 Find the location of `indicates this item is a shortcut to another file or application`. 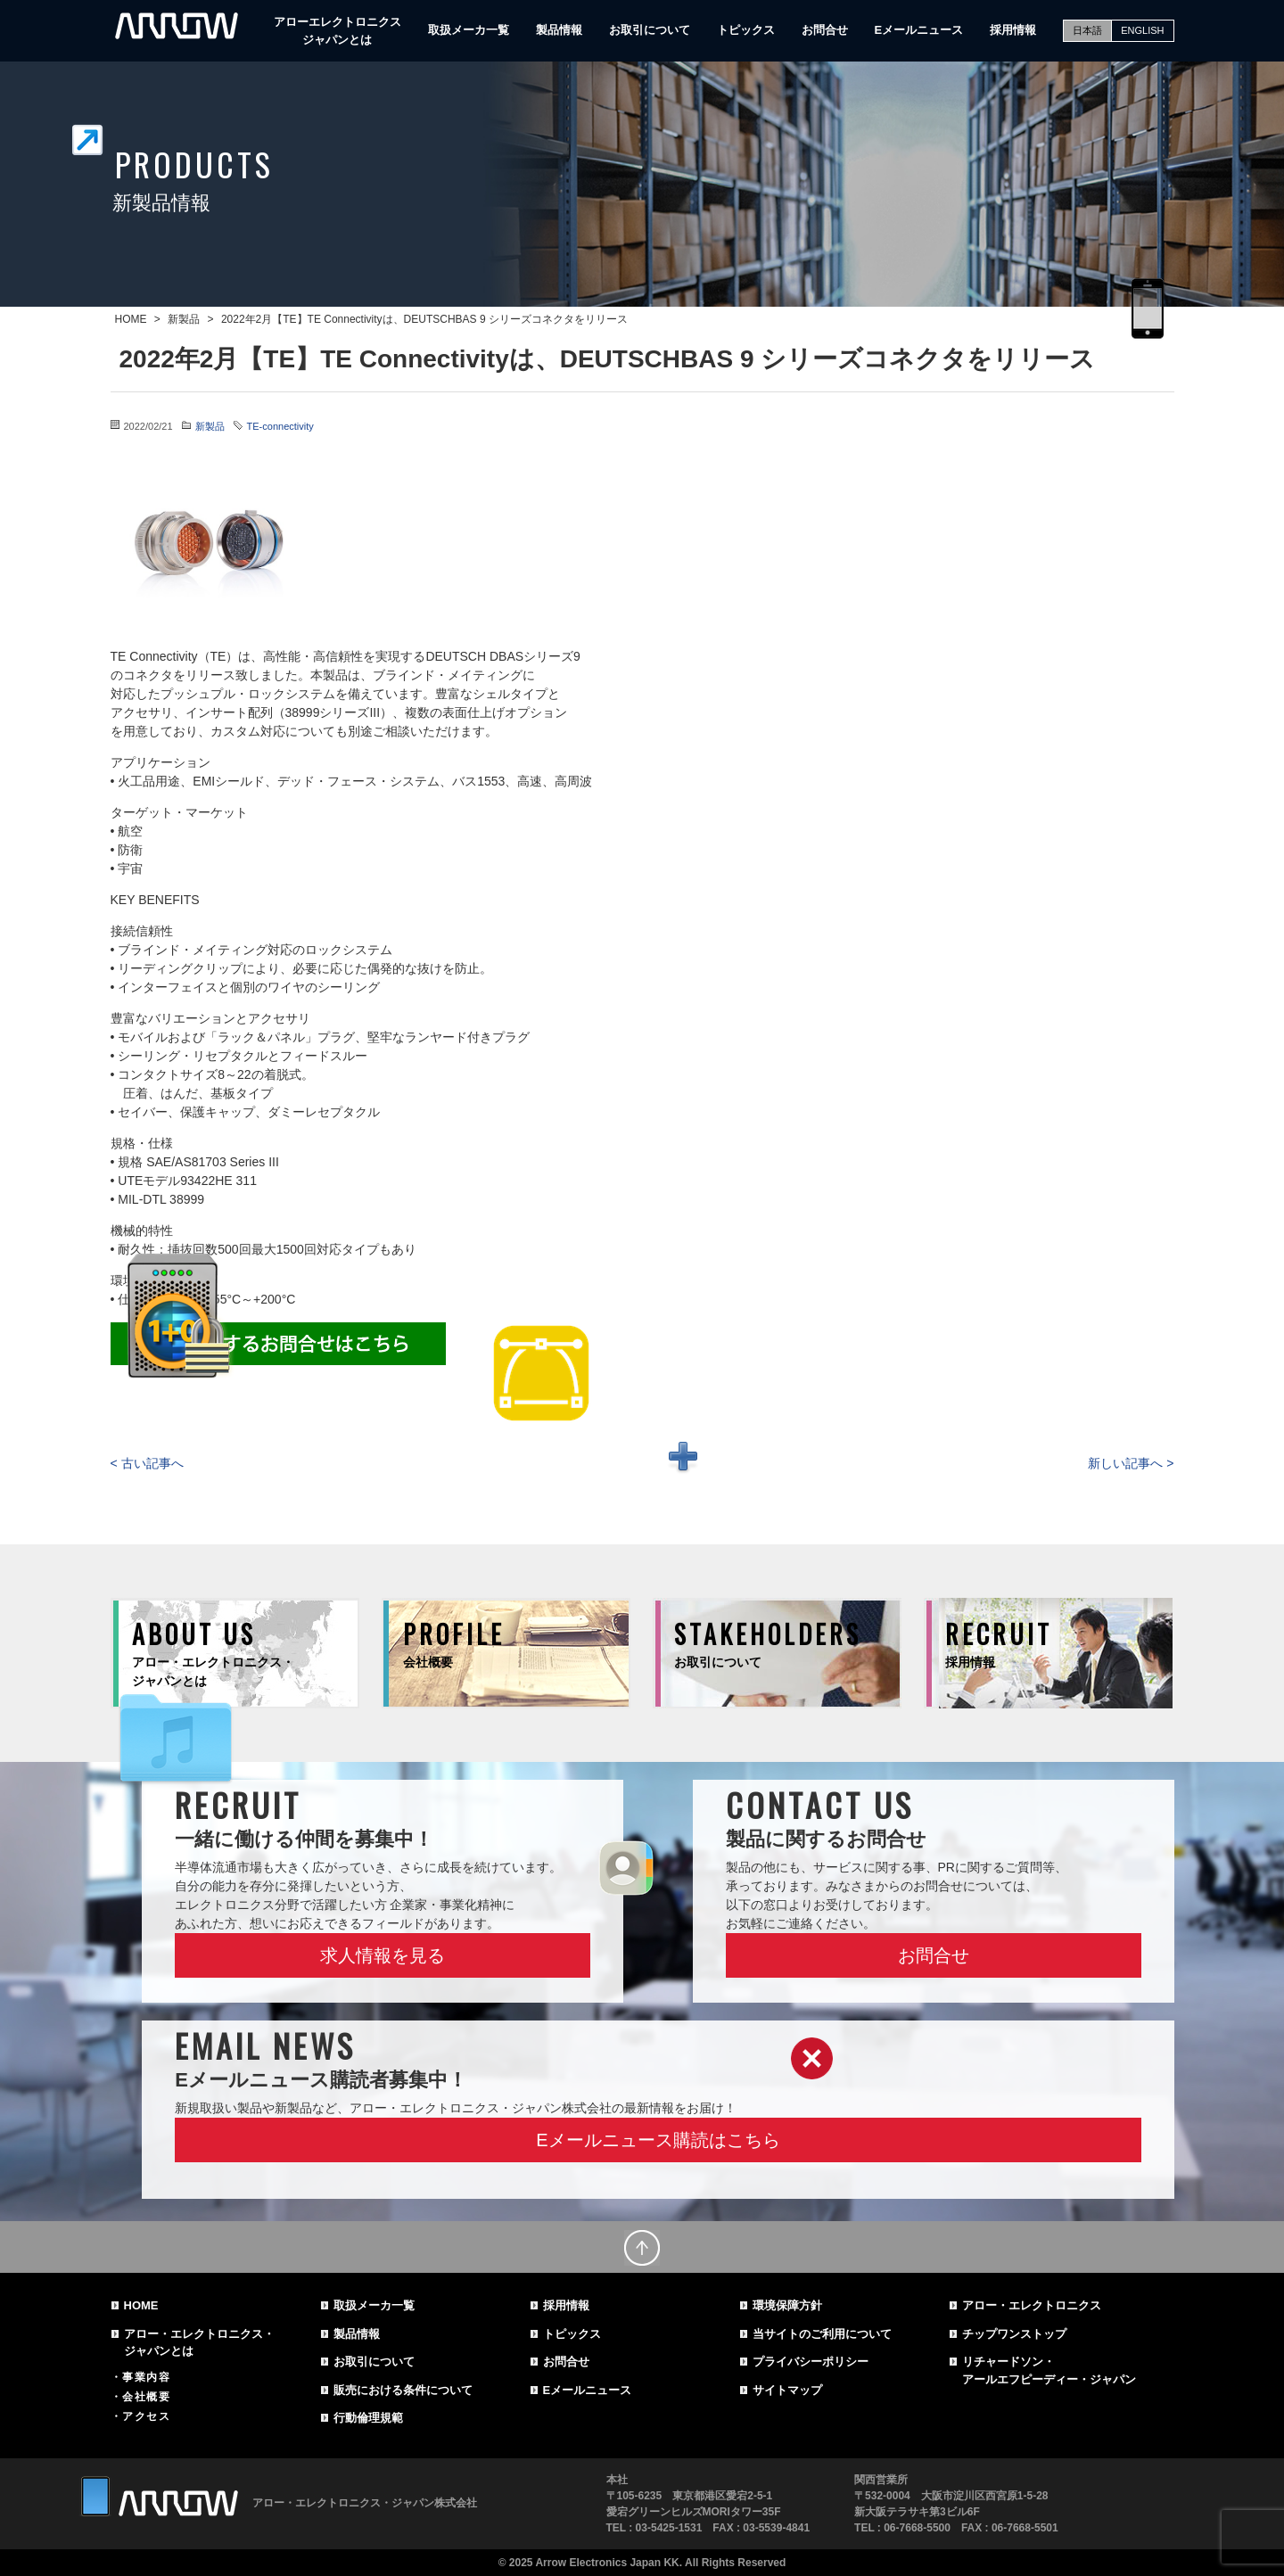

indicates this item is a shortcut to another file or application is located at coordinates (111, 116).